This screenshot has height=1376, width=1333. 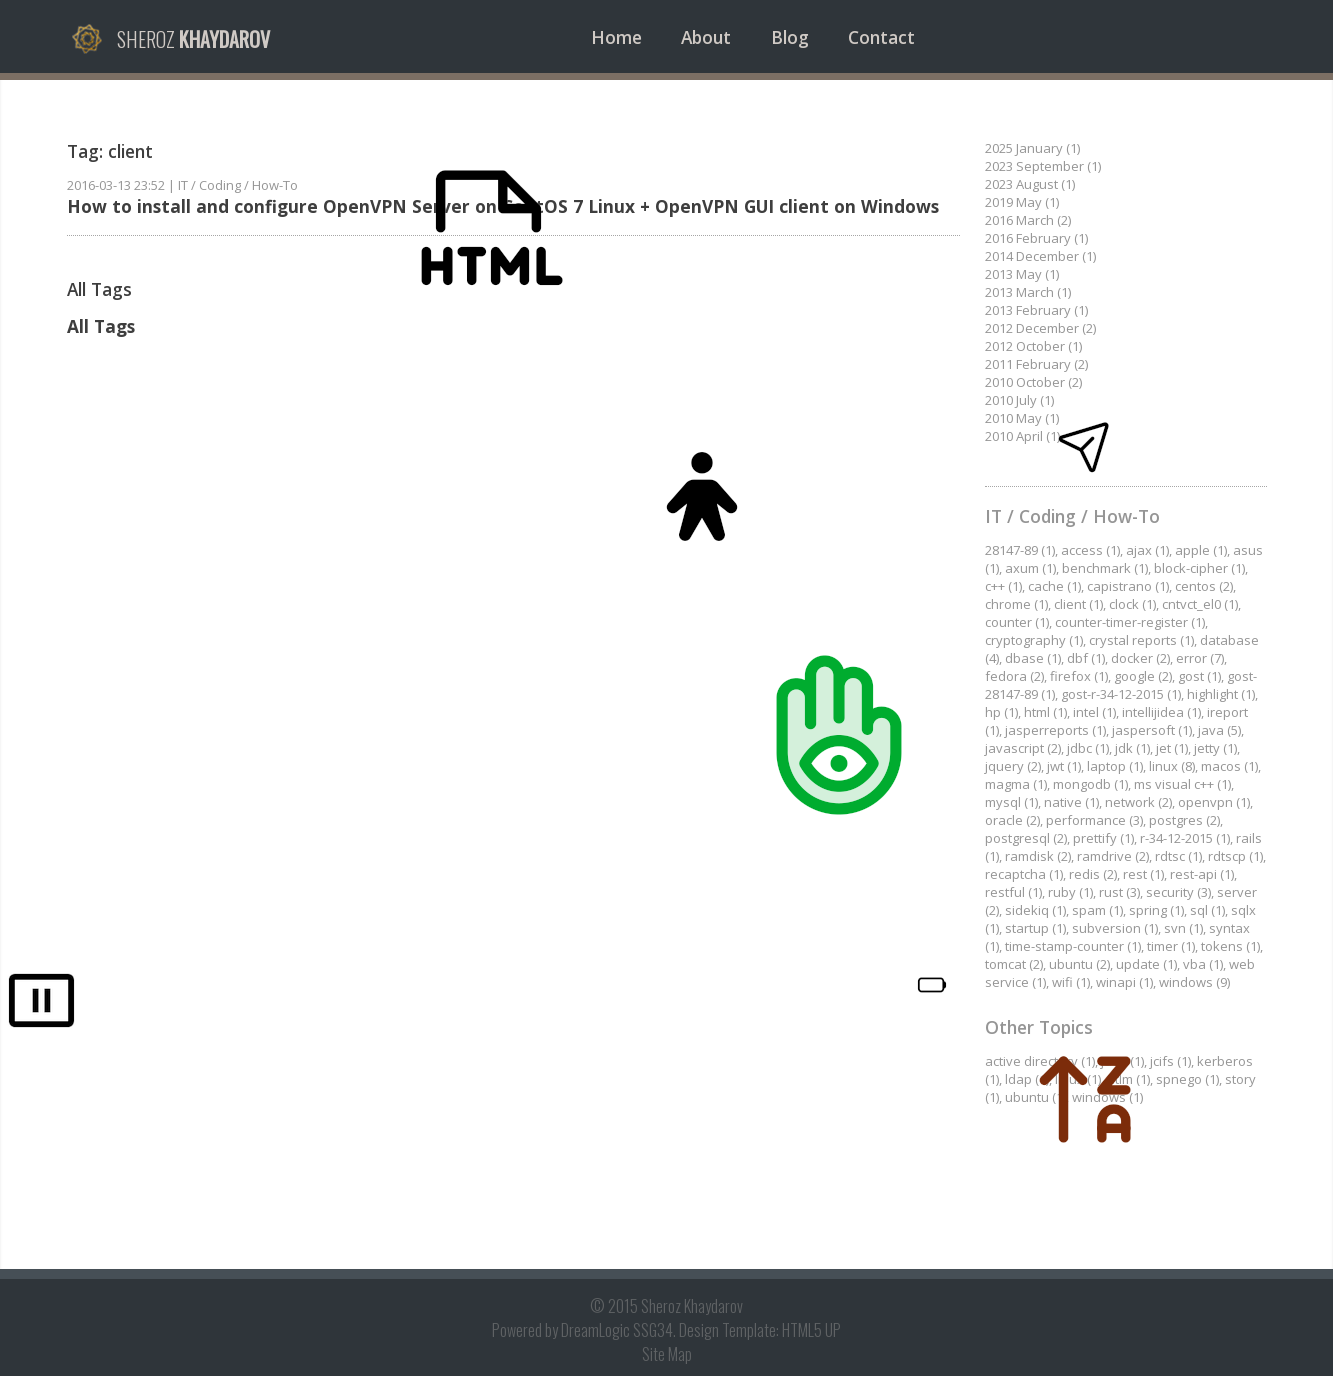 What do you see at coordinates (41, 1000) in the screenshot?
I see `pause an ongoing presentation` at bounding box center [41, 1000].